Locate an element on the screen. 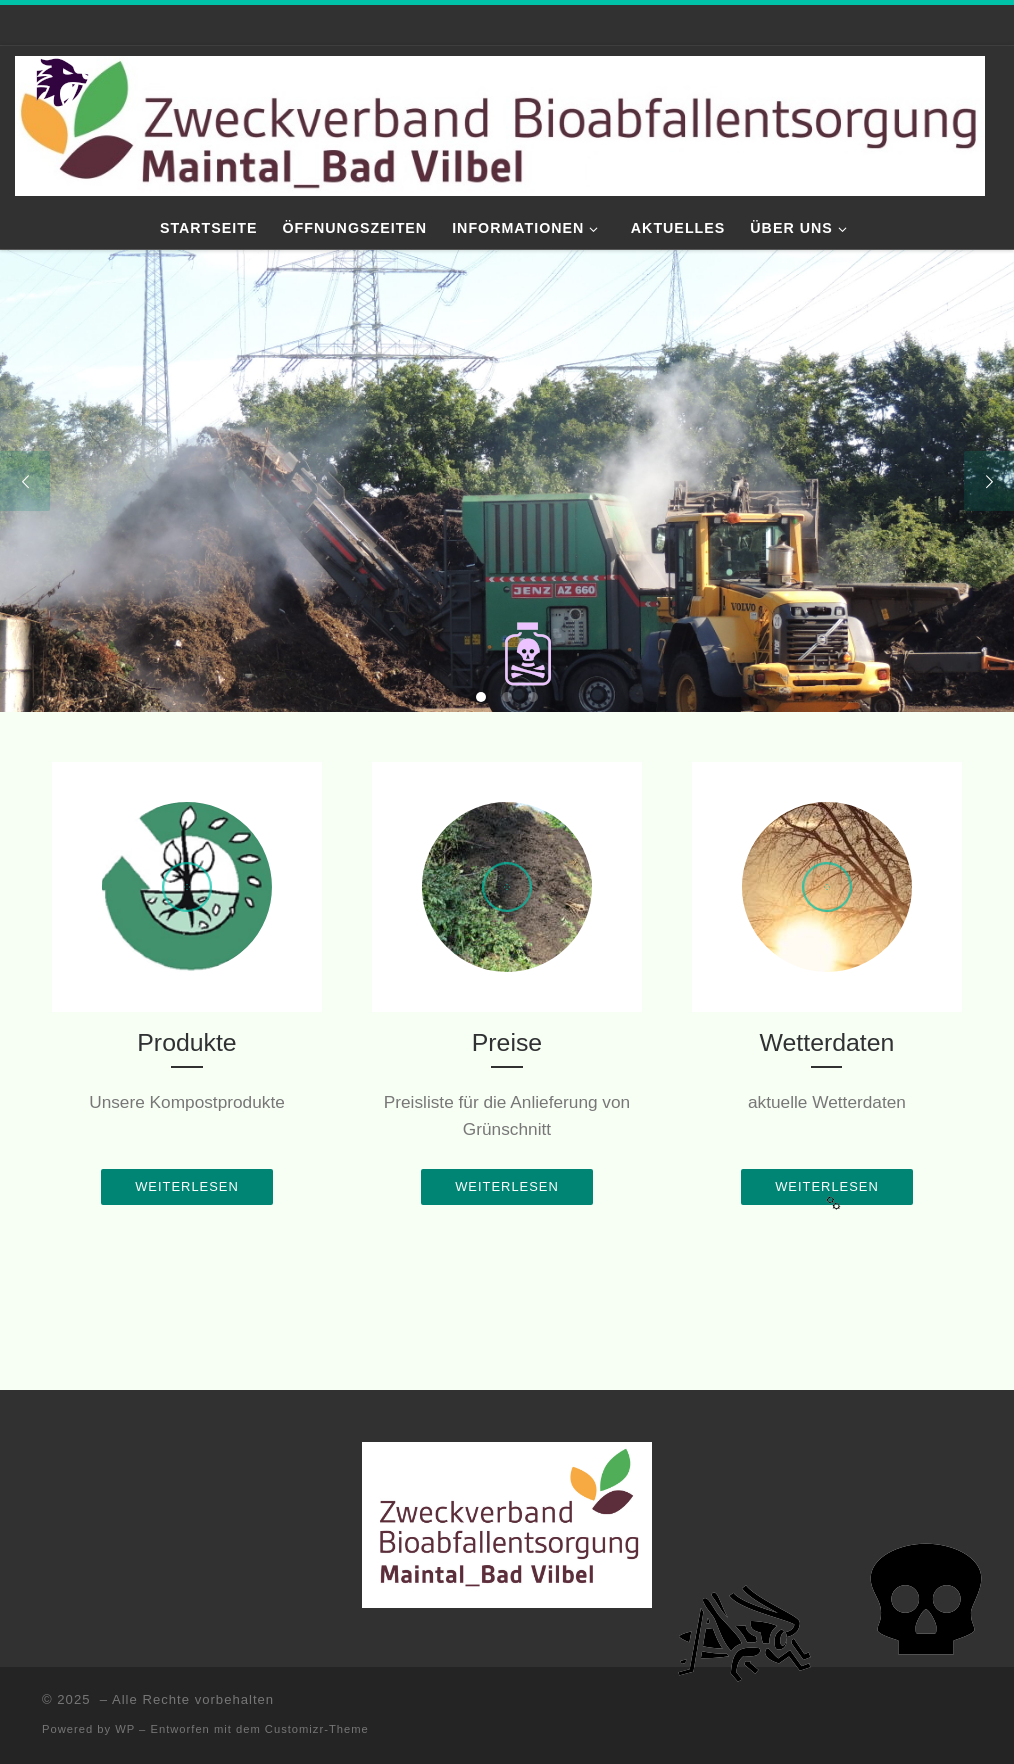 The image size is (1014, 1764). poison or toxic item in game inventory is located at coordinates (527, 653).